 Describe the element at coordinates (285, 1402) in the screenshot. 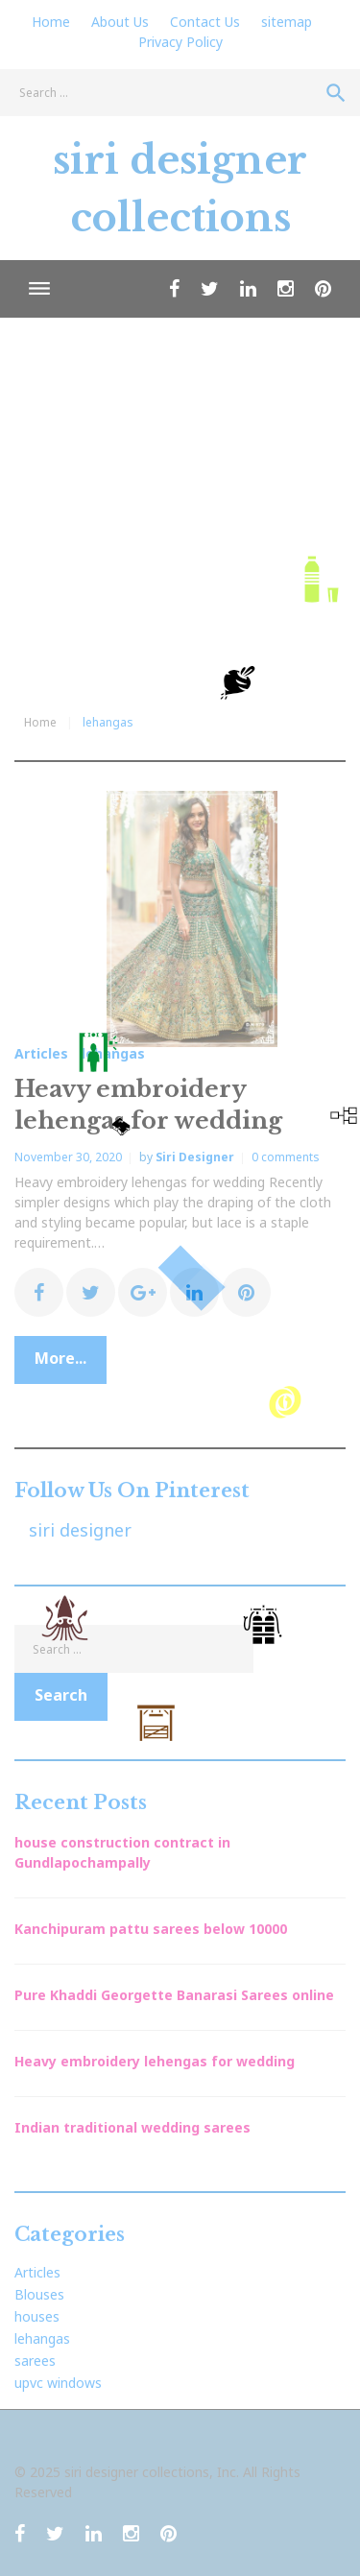

I see `indicates a surreal or dream-like game state` at that location.